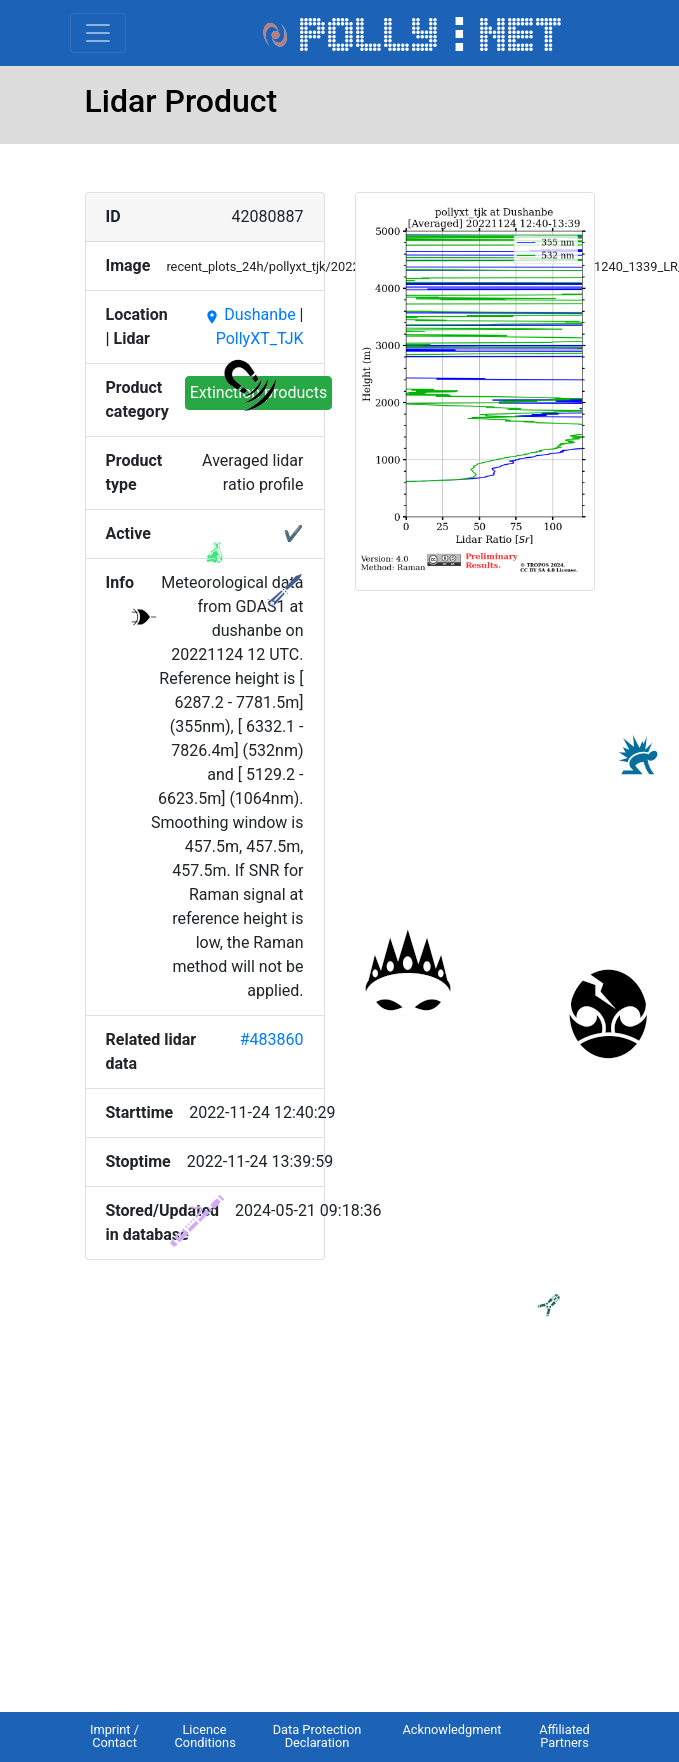 This screenshot has height=1762, width=679. What do you see at coordinates (408, 972) in the screenshot?
I see `indicates premium or VIP membership status` at bounding box center [408, 972].